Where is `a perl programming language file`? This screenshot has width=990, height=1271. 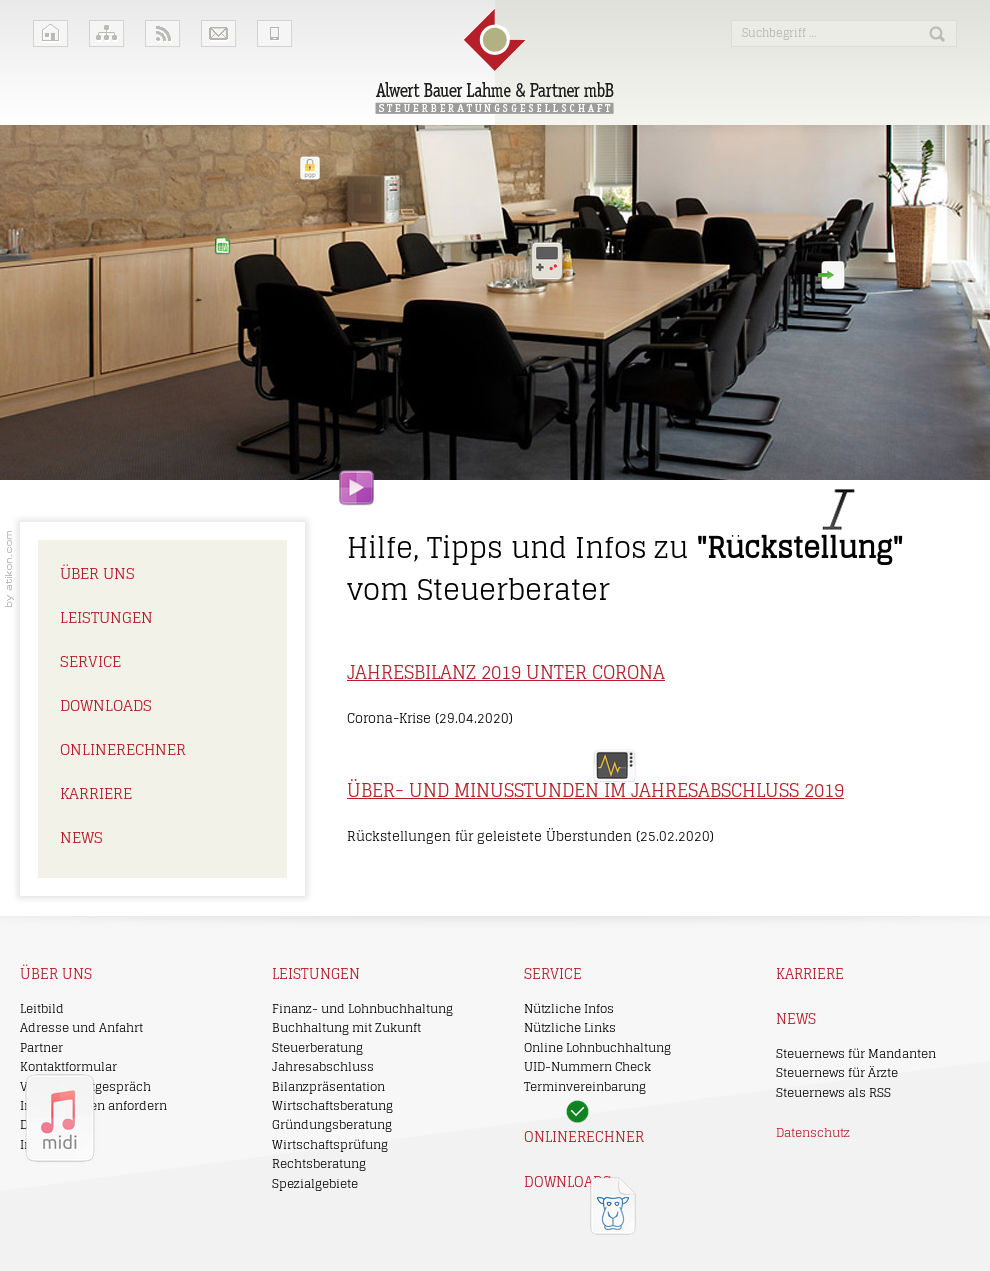
a perl programming language file is located at coordinates (613, 1206).